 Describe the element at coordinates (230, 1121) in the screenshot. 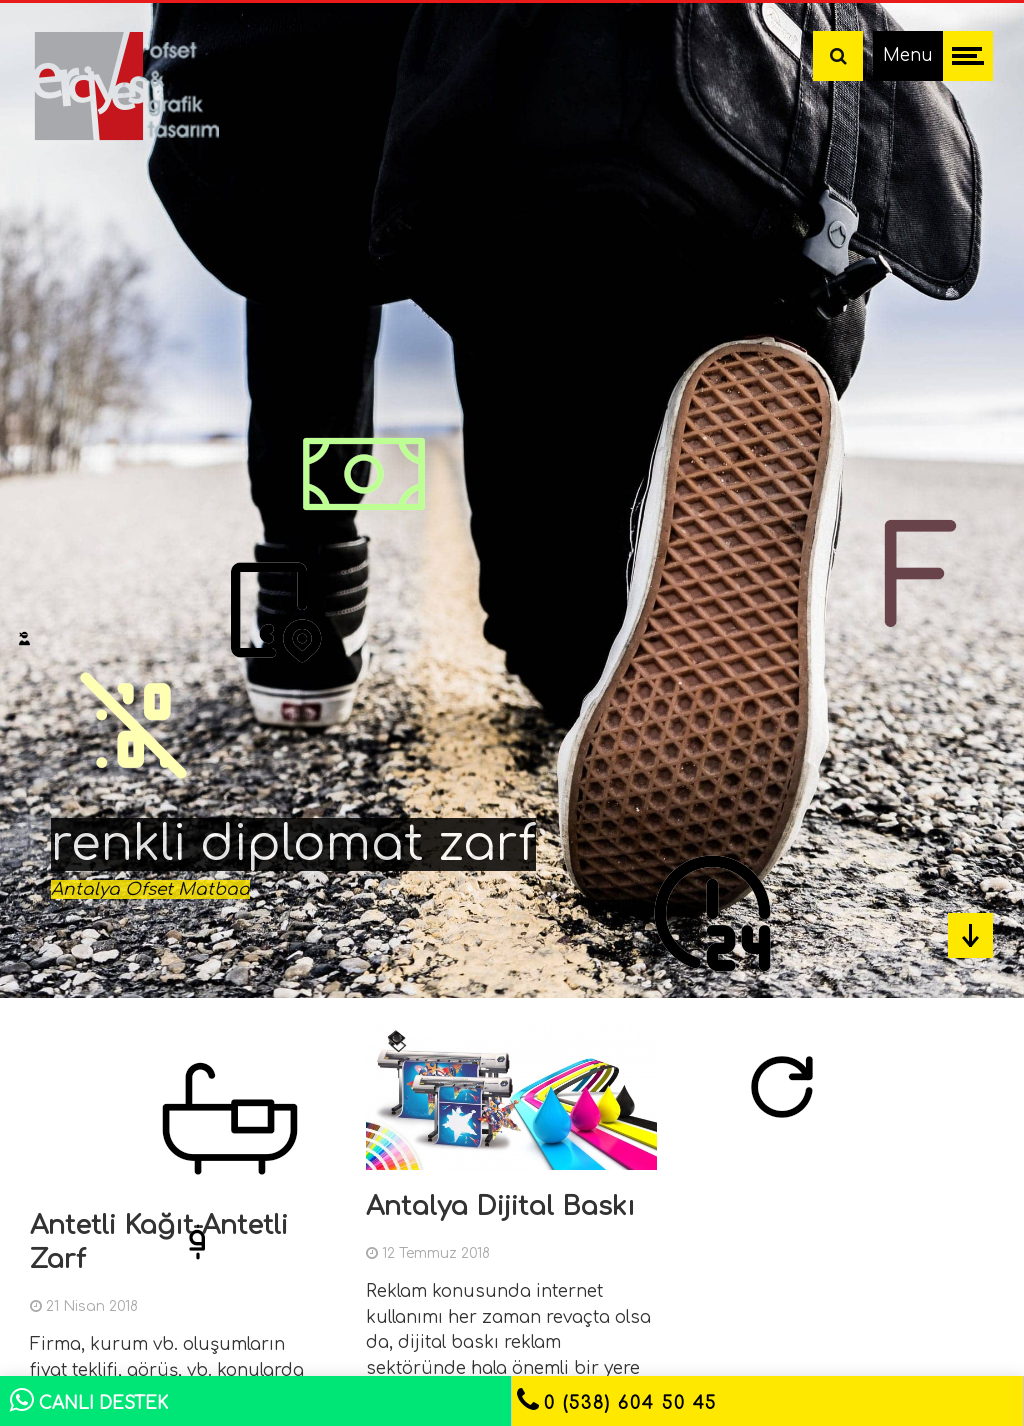

I see `indicates bathroom amenities available` at that location.